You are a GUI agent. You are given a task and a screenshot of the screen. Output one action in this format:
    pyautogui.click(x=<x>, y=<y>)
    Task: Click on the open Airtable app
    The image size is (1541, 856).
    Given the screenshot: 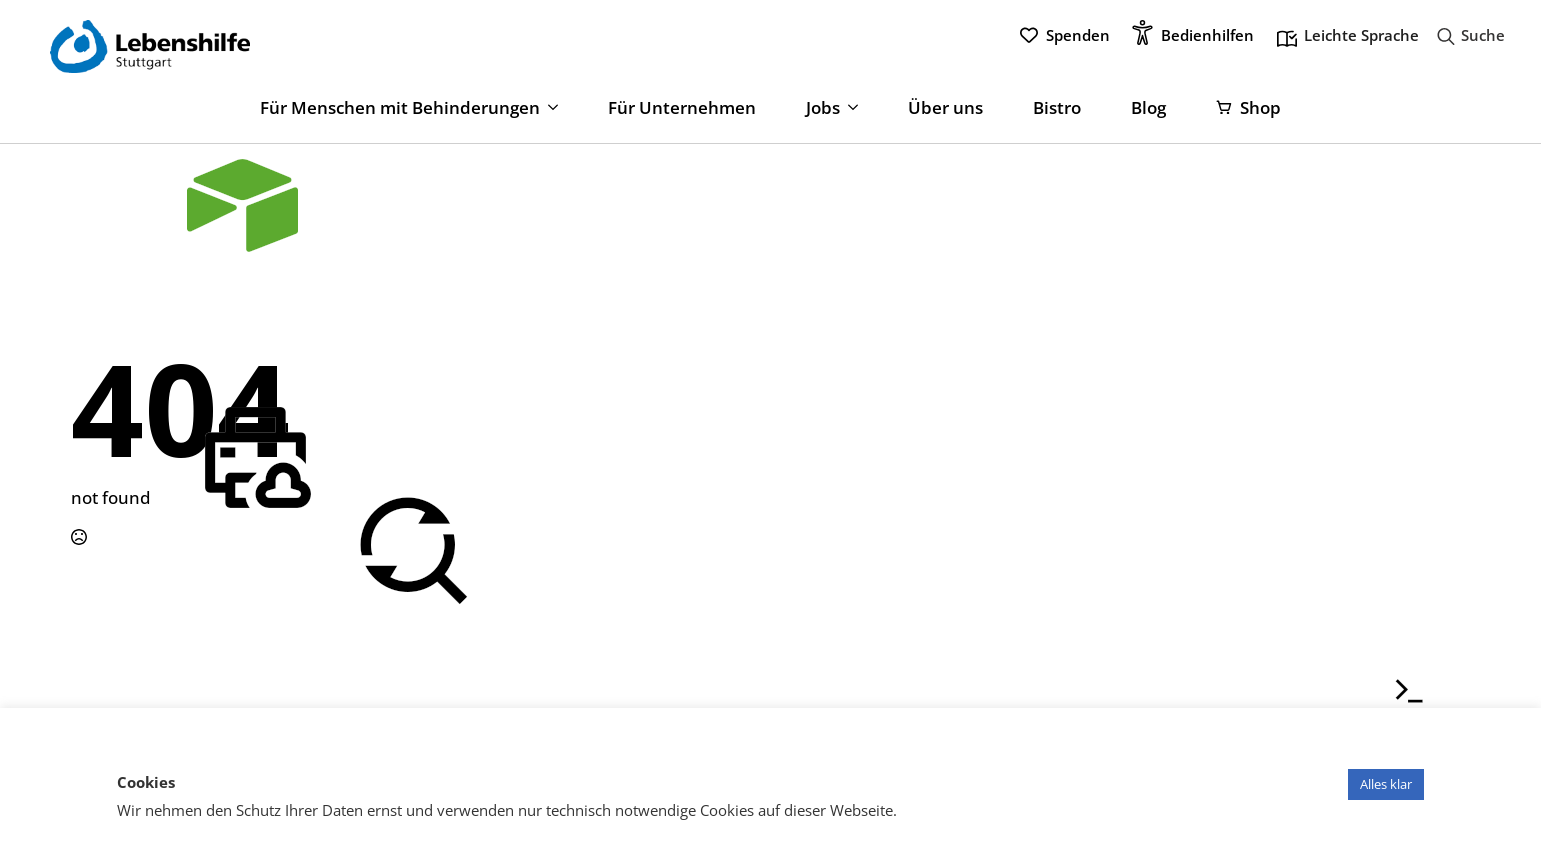 What is the action you would take?
    pyautogui.click(x=242, y=205)
    